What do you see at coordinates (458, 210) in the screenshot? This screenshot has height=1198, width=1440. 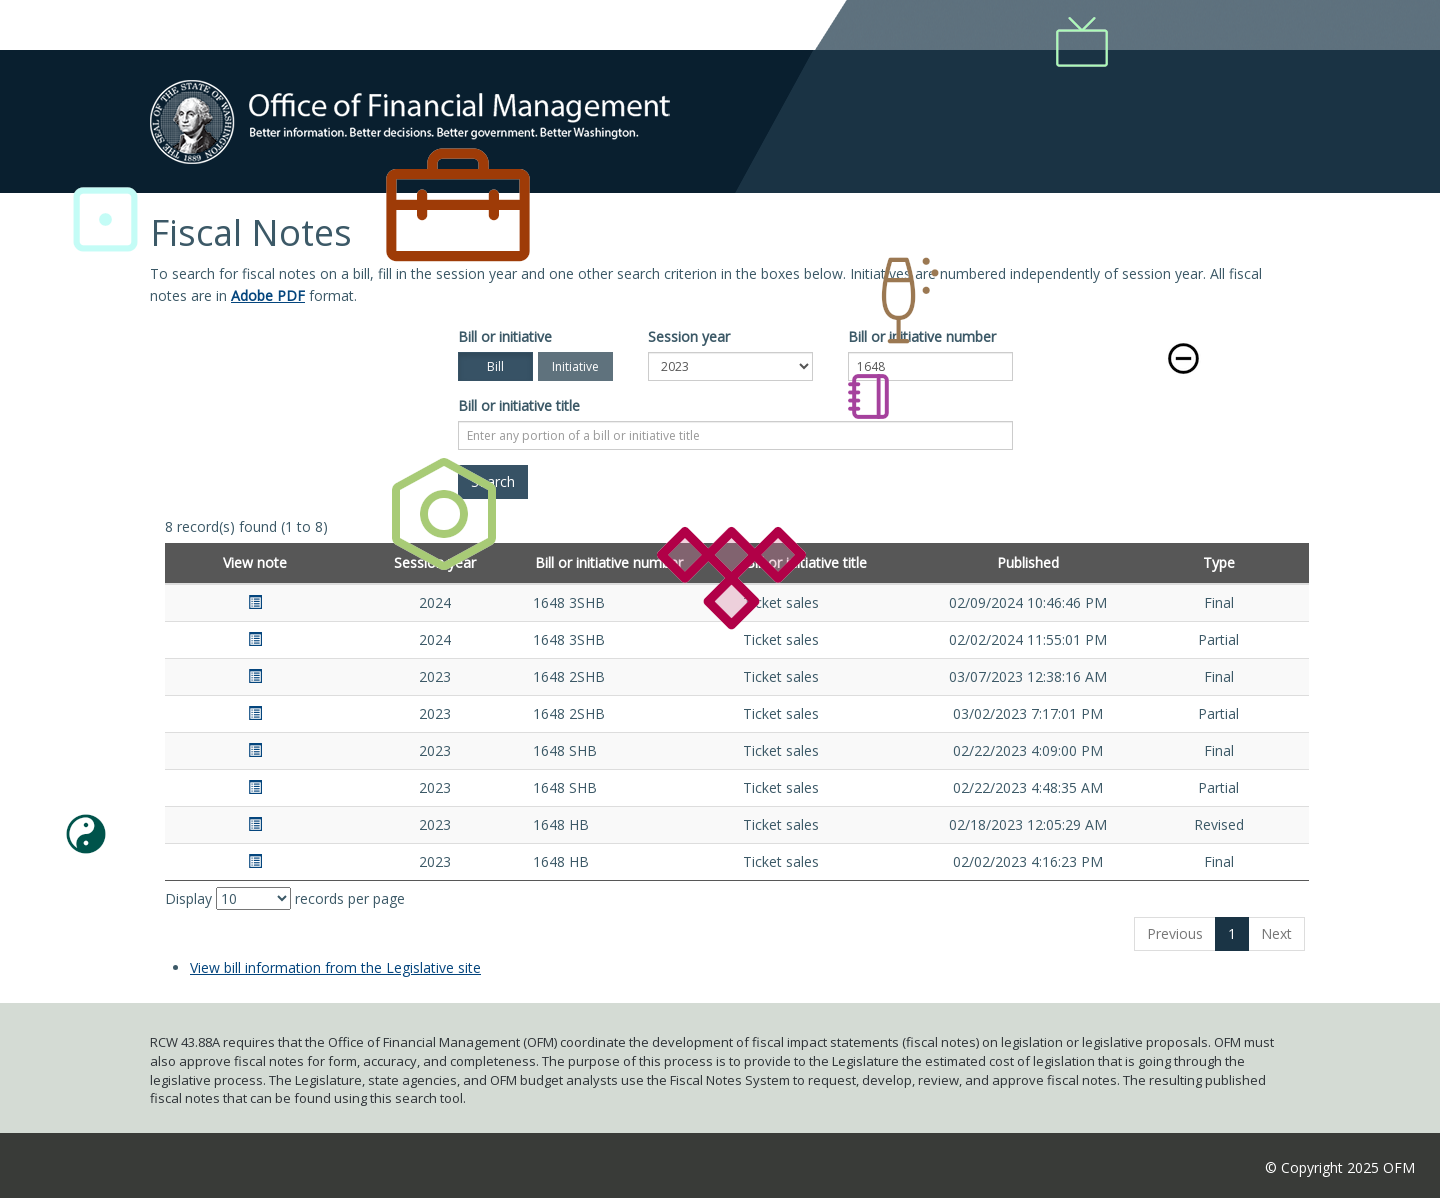 I see `access tools and utilities` at bounding box center [458, 210].